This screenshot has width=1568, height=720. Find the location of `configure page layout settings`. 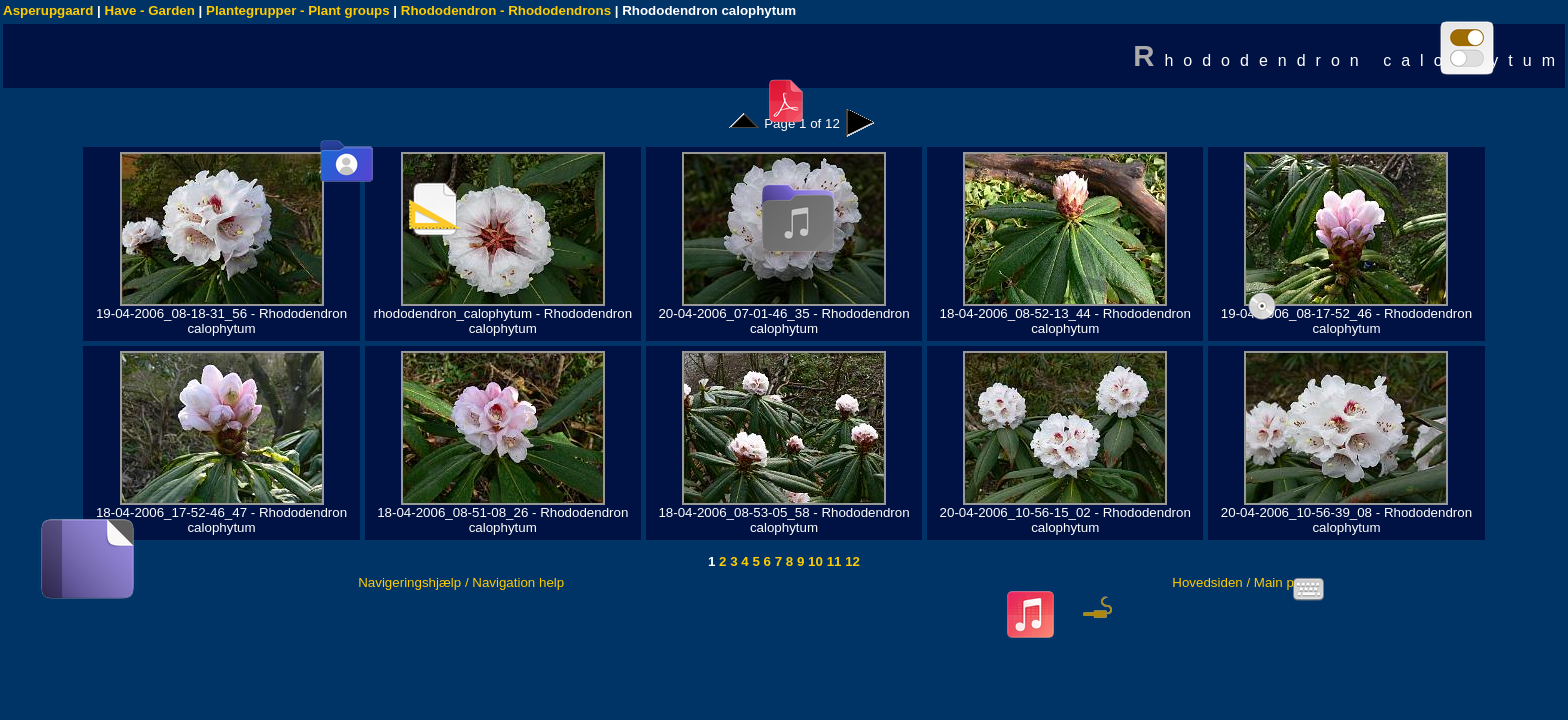

configure page layout settings is located at coordinates (435, 209).